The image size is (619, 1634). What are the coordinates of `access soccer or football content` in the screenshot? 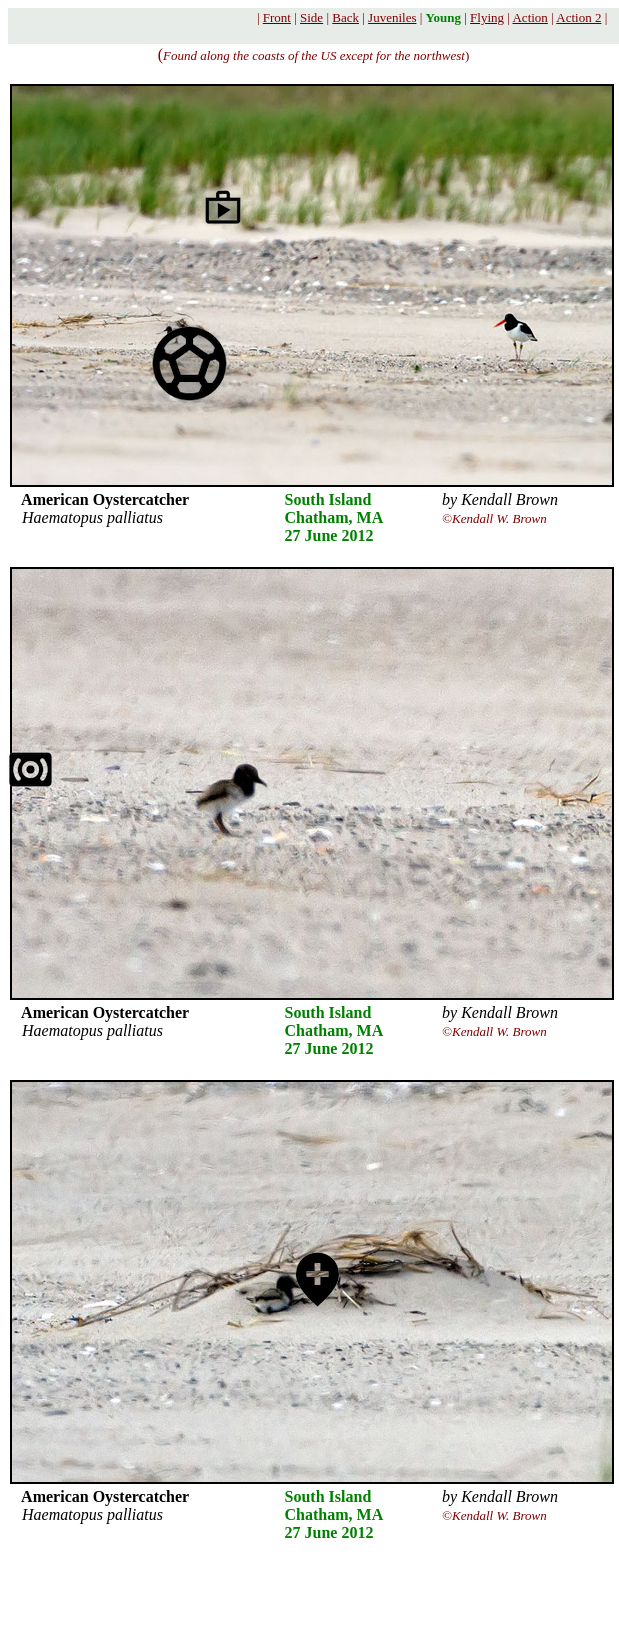 It's located at (189, 363).